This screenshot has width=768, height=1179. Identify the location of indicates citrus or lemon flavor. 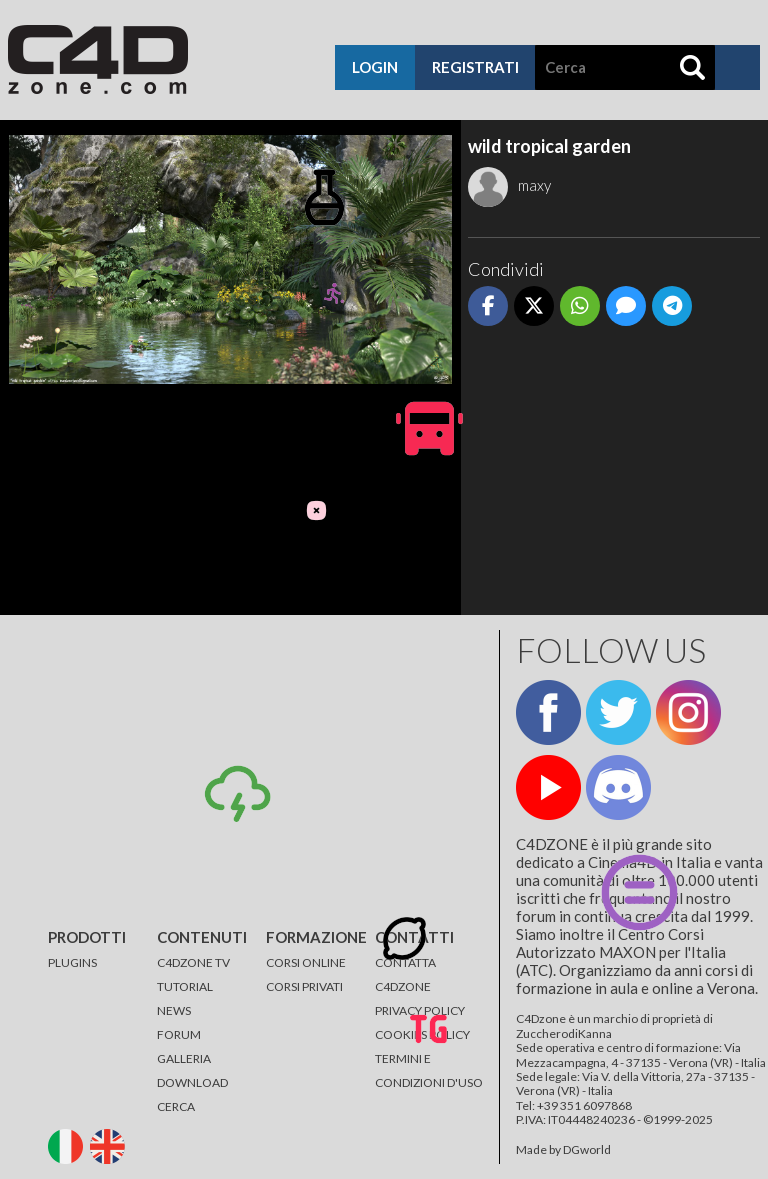
(404, 938).